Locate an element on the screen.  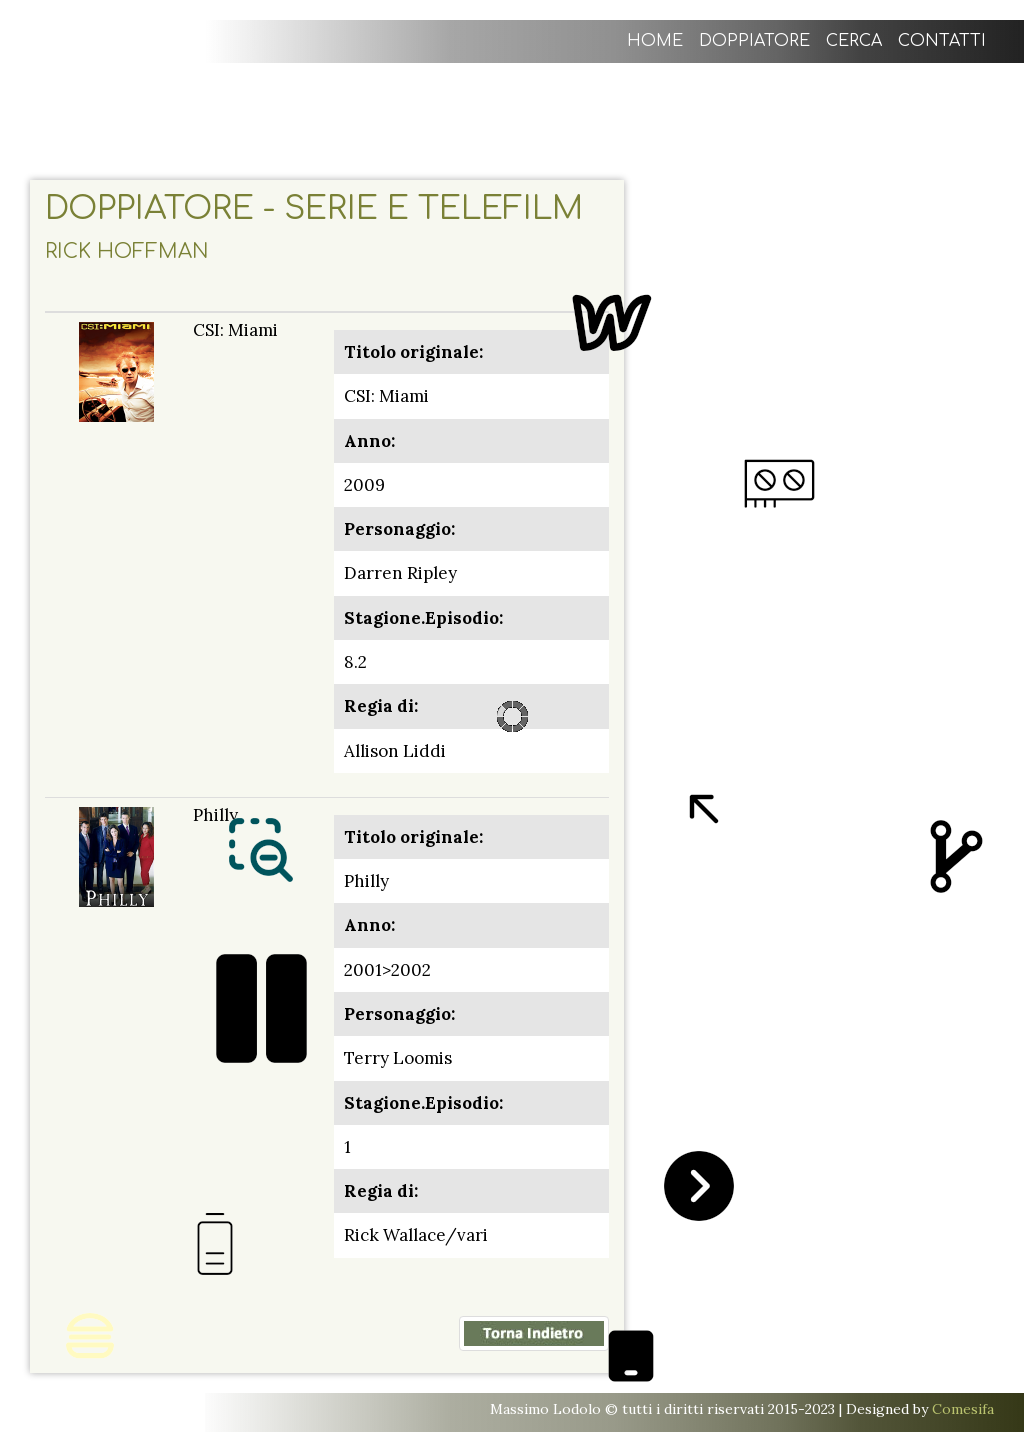
zoom out of selected area is located at coordinates (259, 848).